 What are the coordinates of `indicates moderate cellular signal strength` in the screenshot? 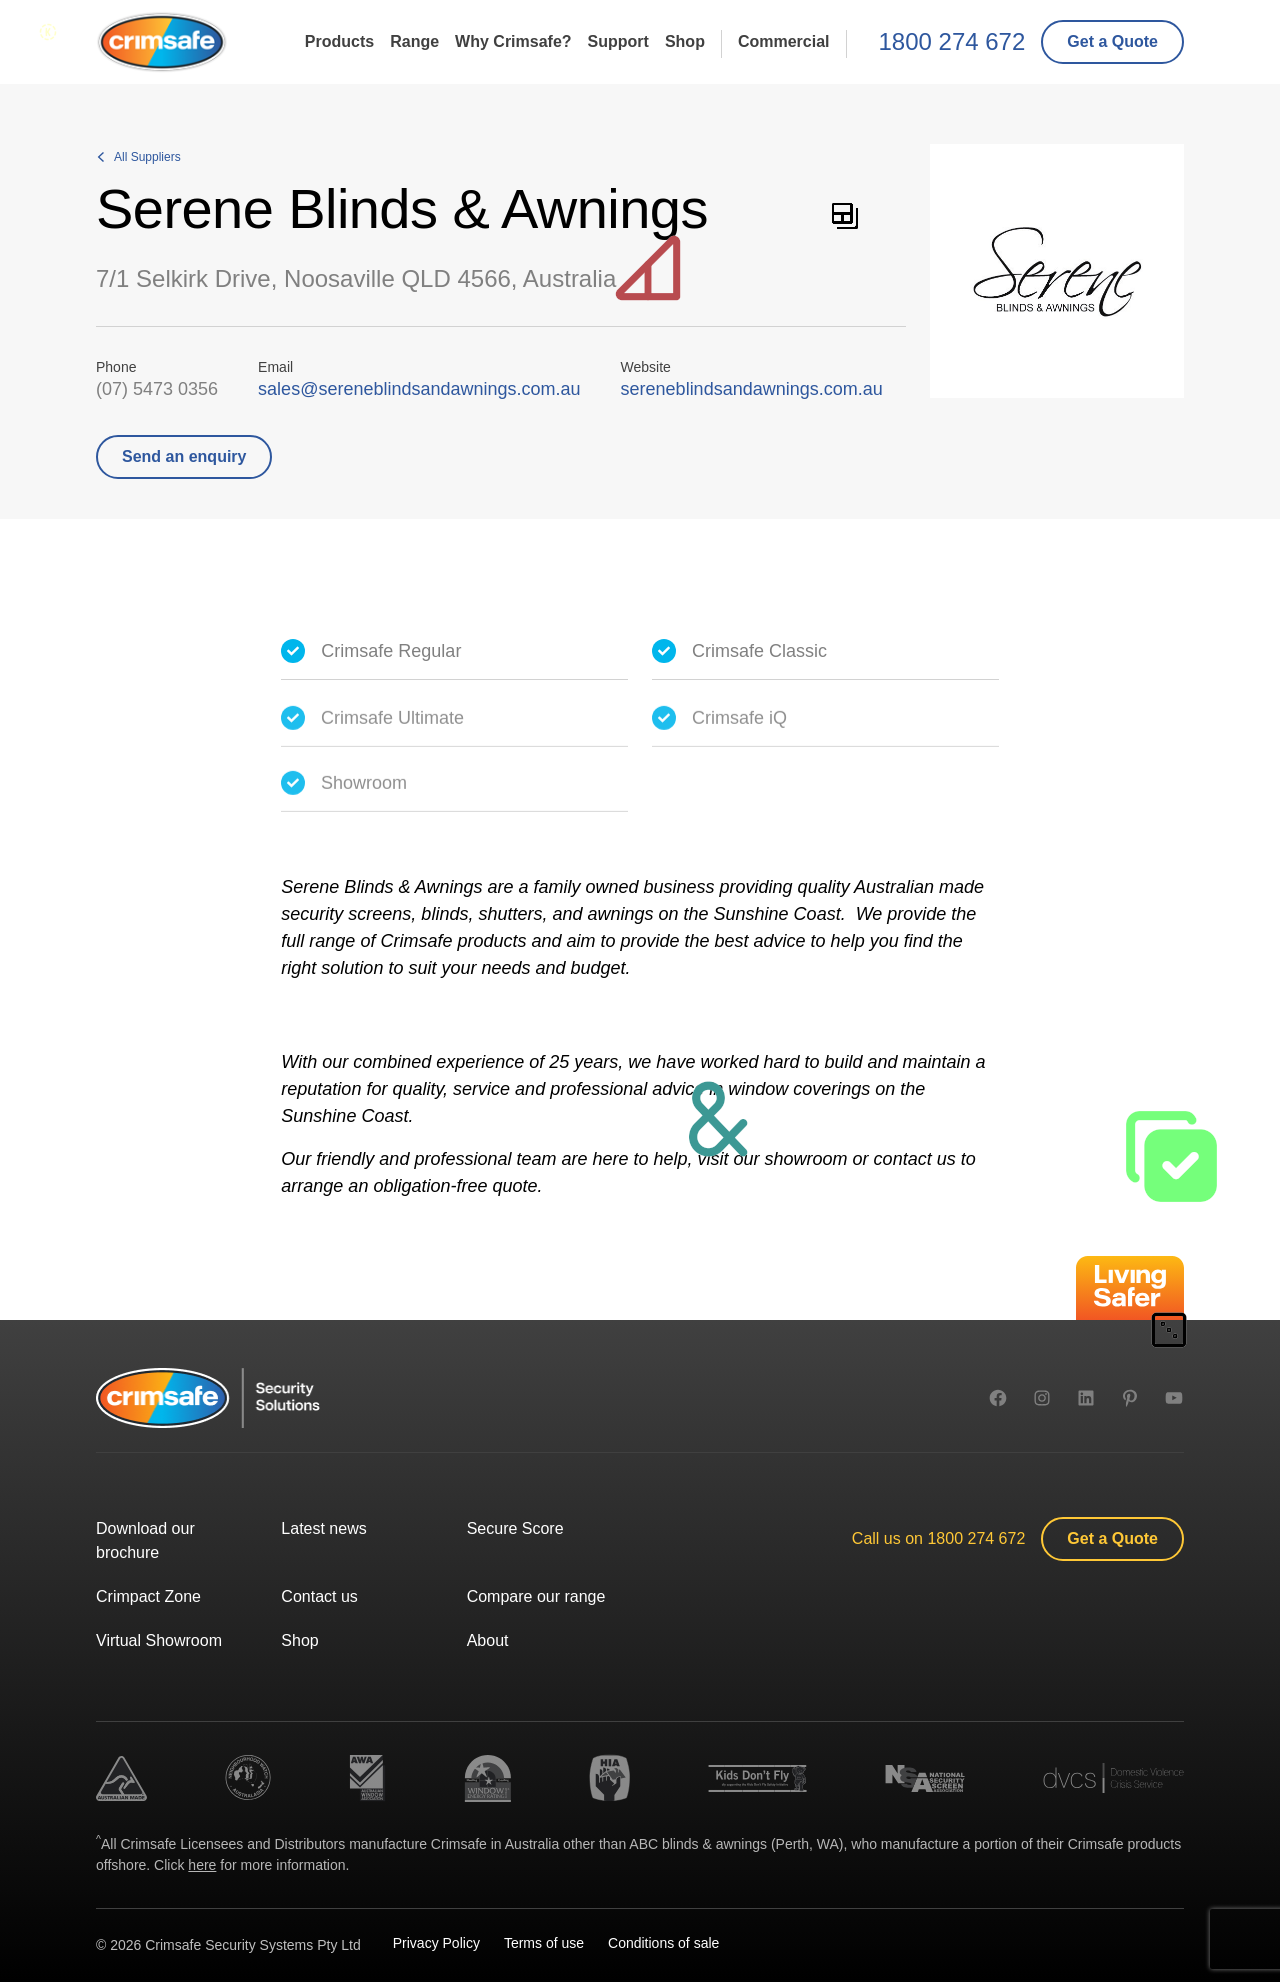 It's located at (648, 268).